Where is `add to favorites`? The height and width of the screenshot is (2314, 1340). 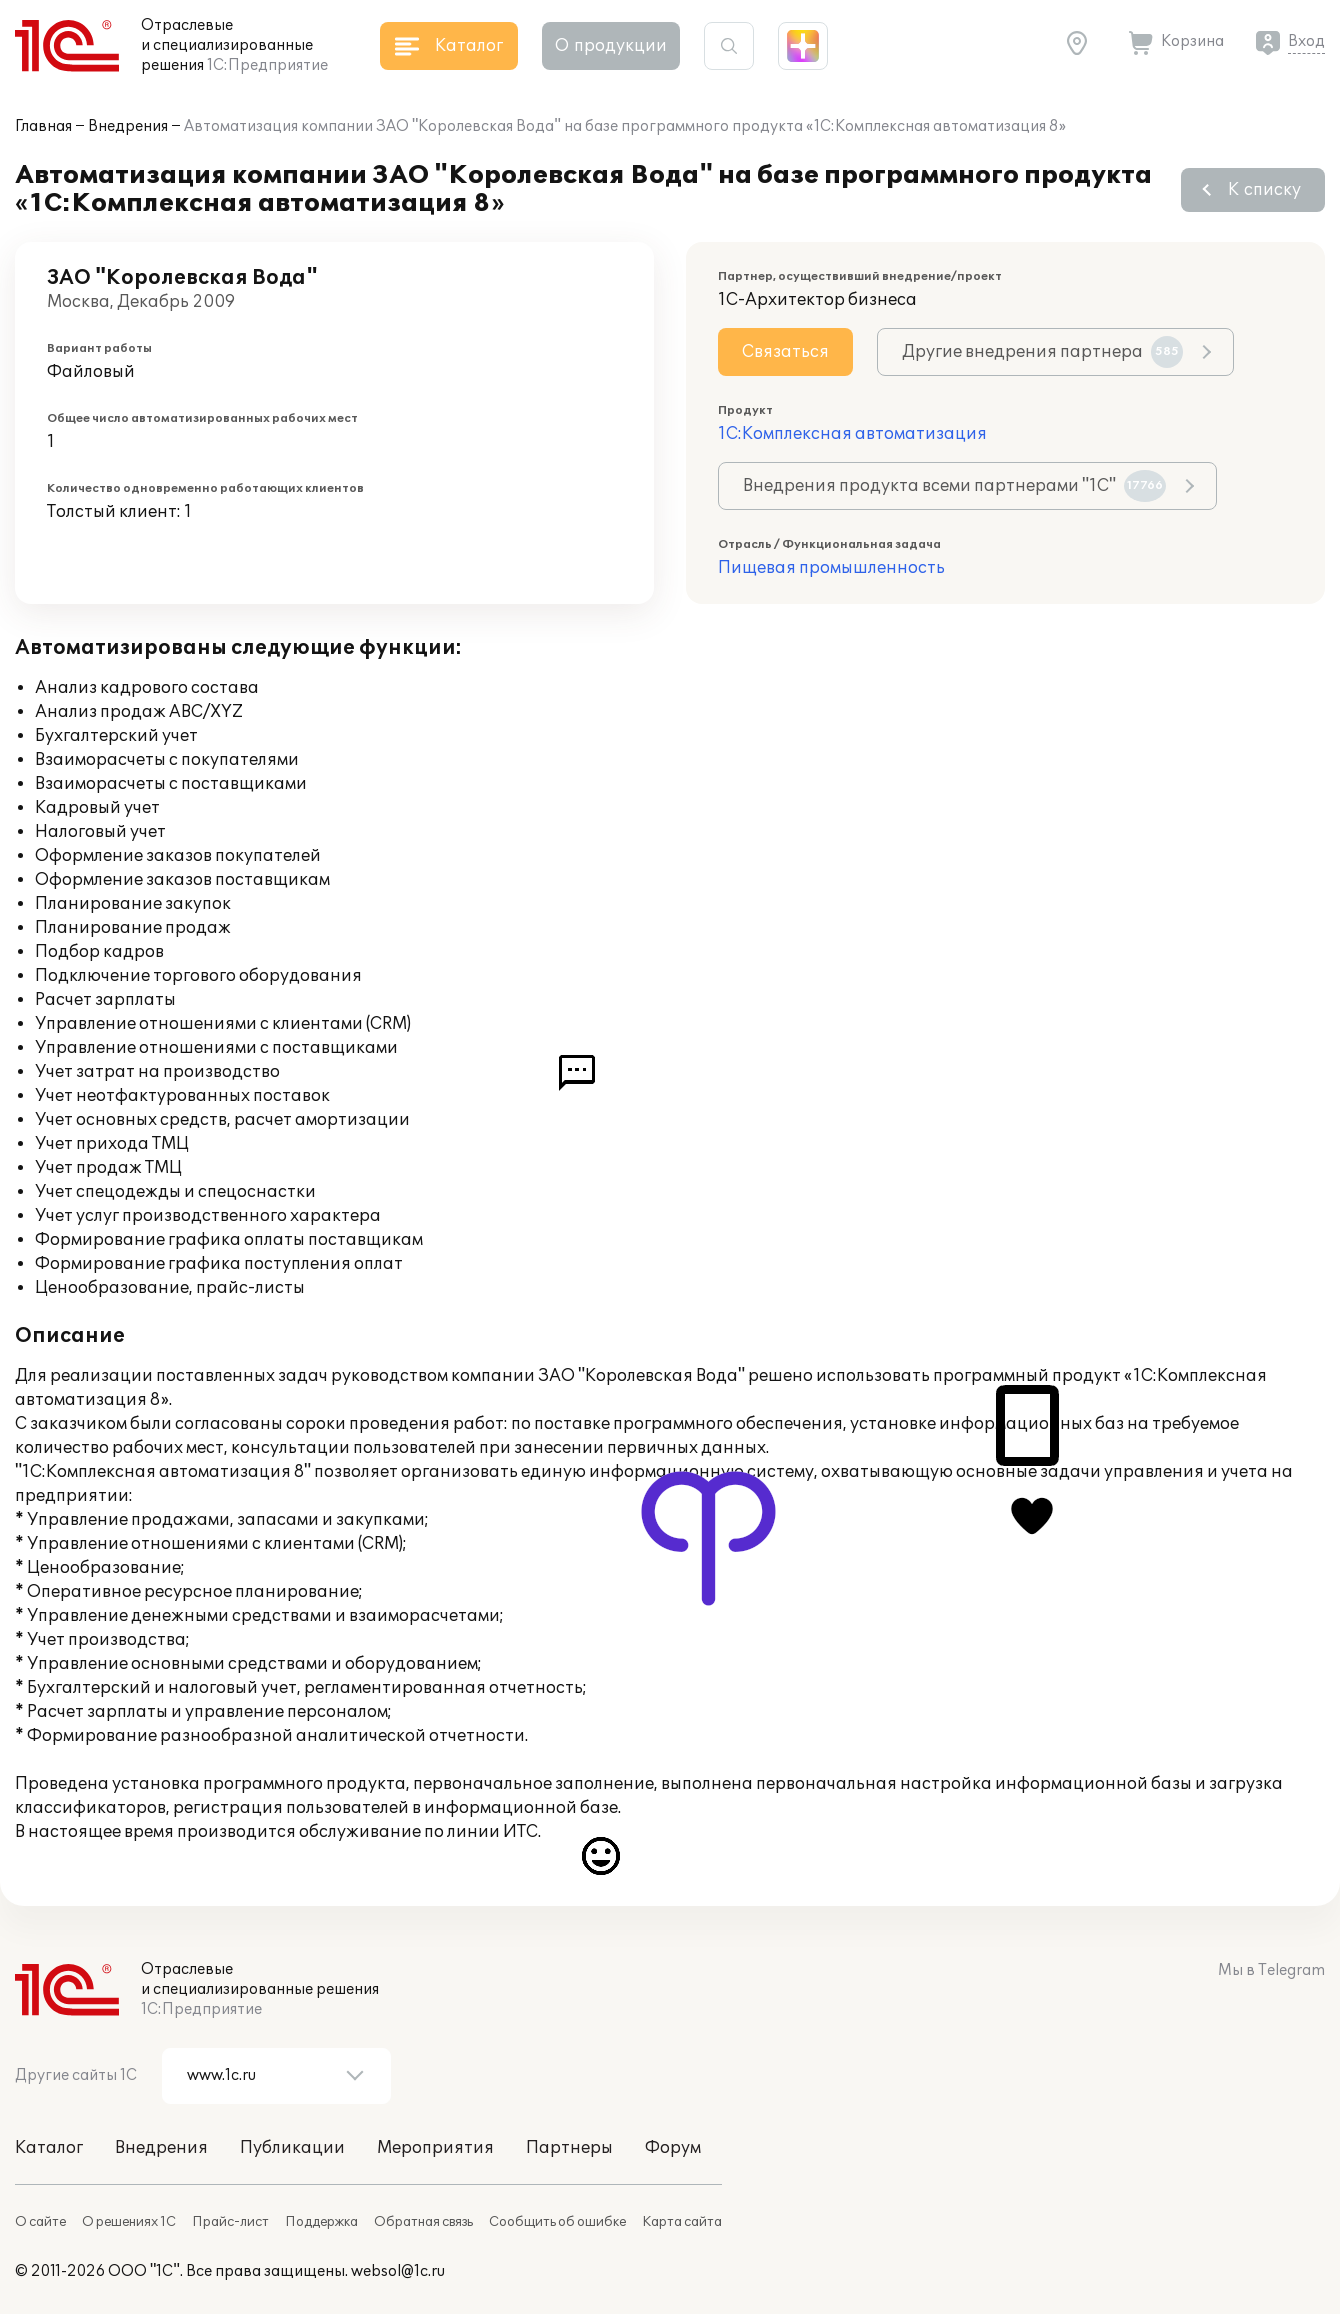 add to favorites is located at coordinates (1032, 1516).